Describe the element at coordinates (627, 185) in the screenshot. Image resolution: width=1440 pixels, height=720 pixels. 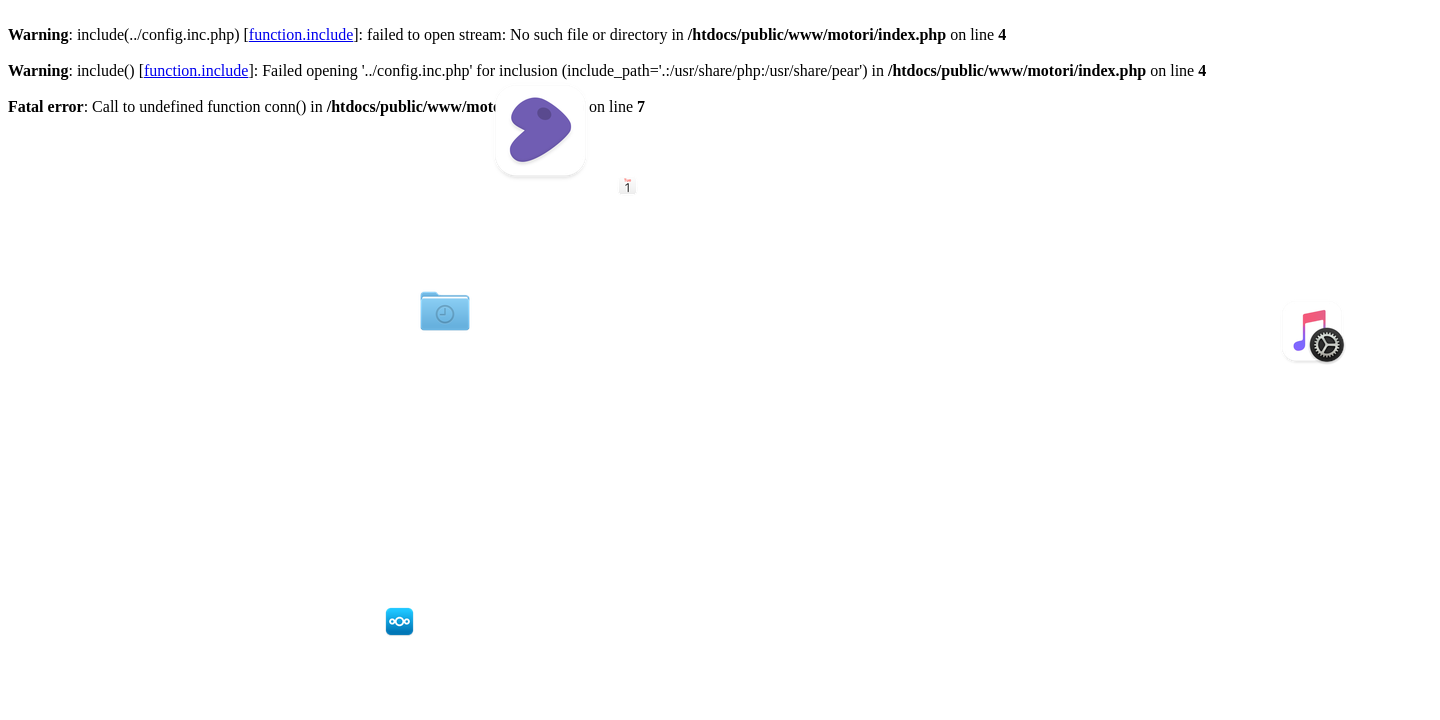
I see `open the calendar app` at that location.